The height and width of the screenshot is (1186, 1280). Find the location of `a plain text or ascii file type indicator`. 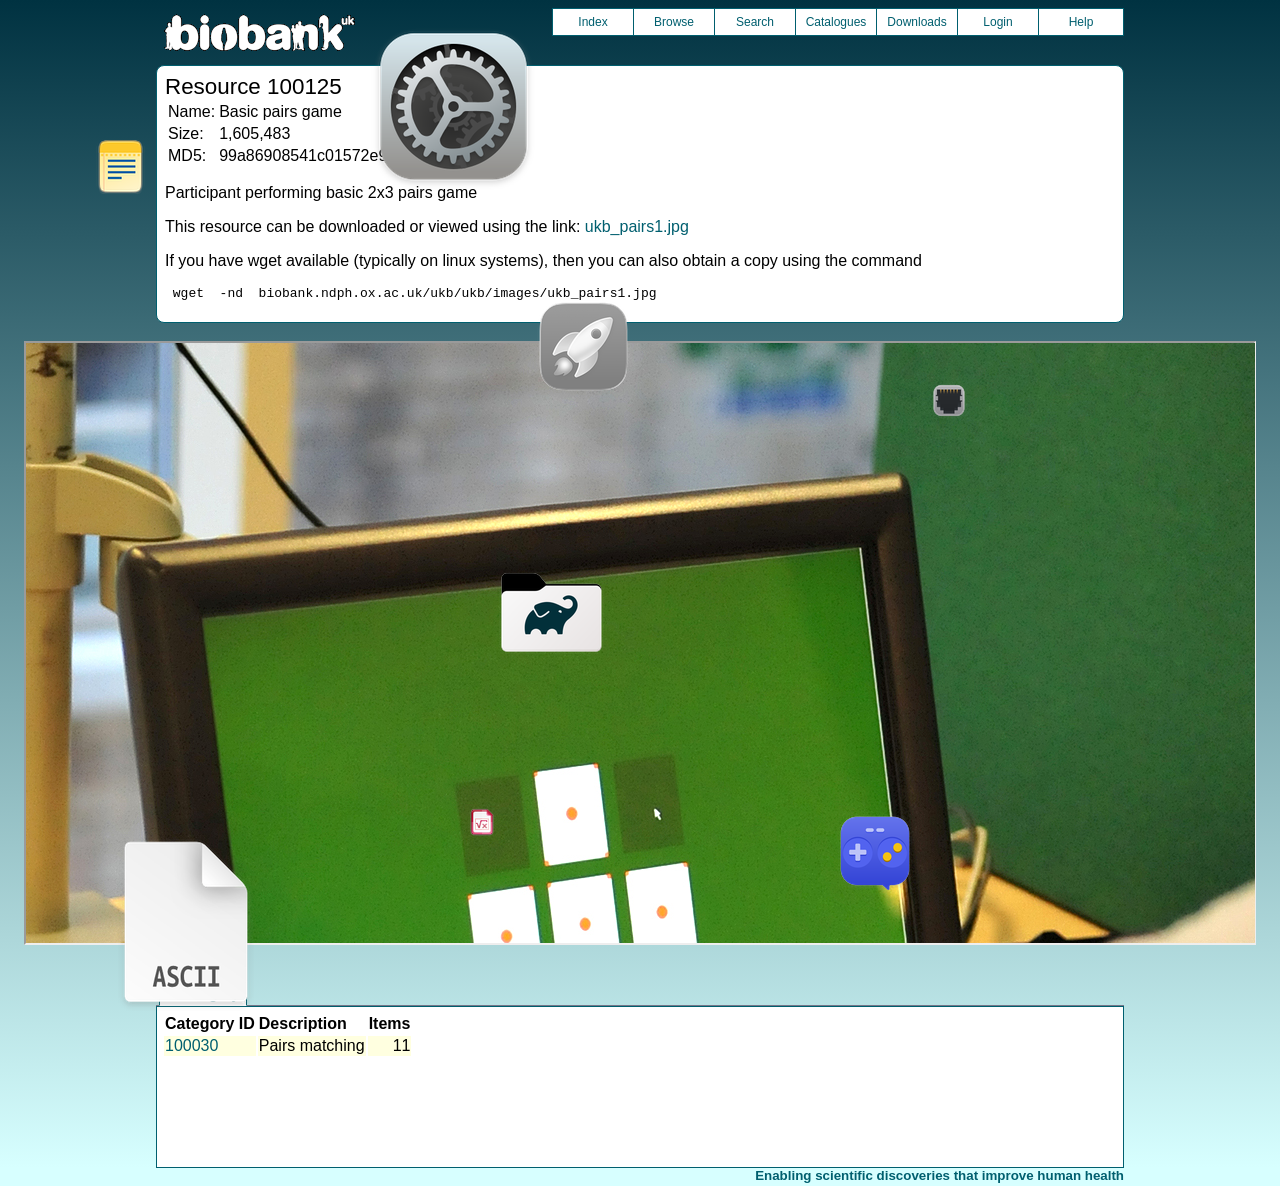

a plain text or ascii file type indicator is located at coordinates (186, 925).